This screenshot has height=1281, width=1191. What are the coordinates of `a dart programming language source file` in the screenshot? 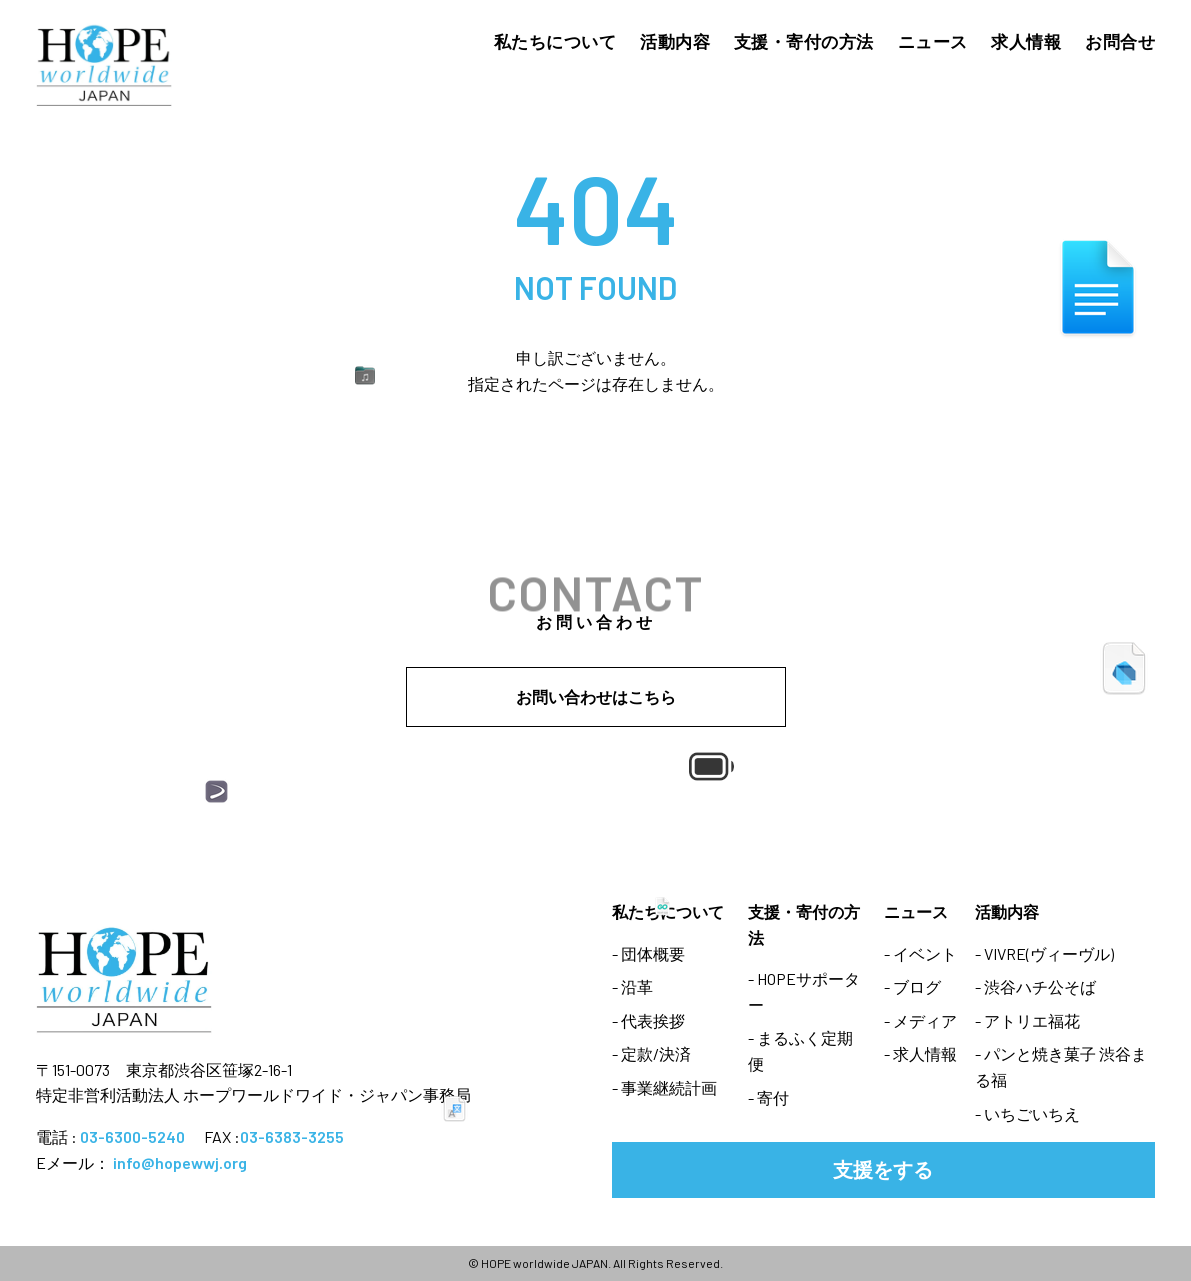 It's located at (1124, 668).